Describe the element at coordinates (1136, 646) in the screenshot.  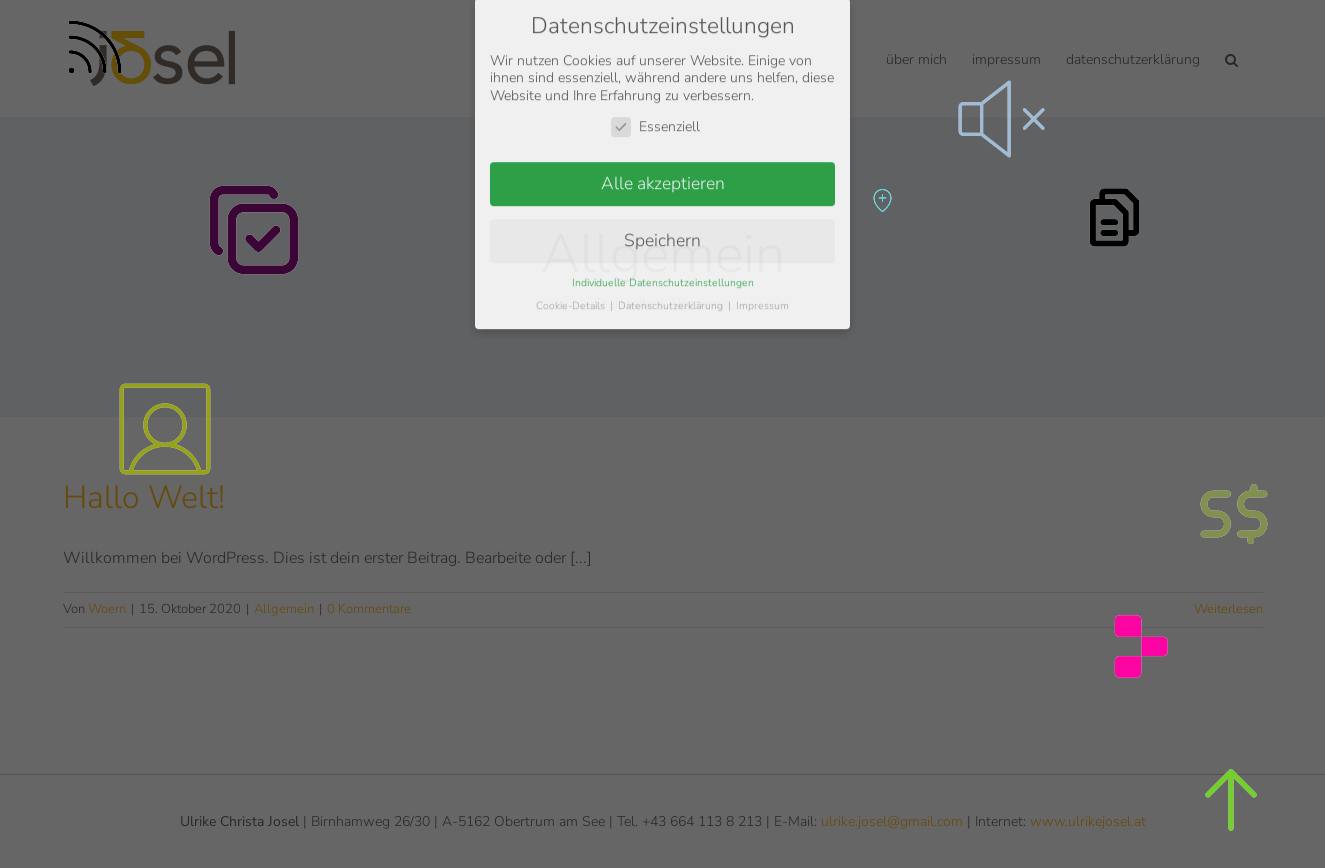
I see `open replit coding environment` at that location.